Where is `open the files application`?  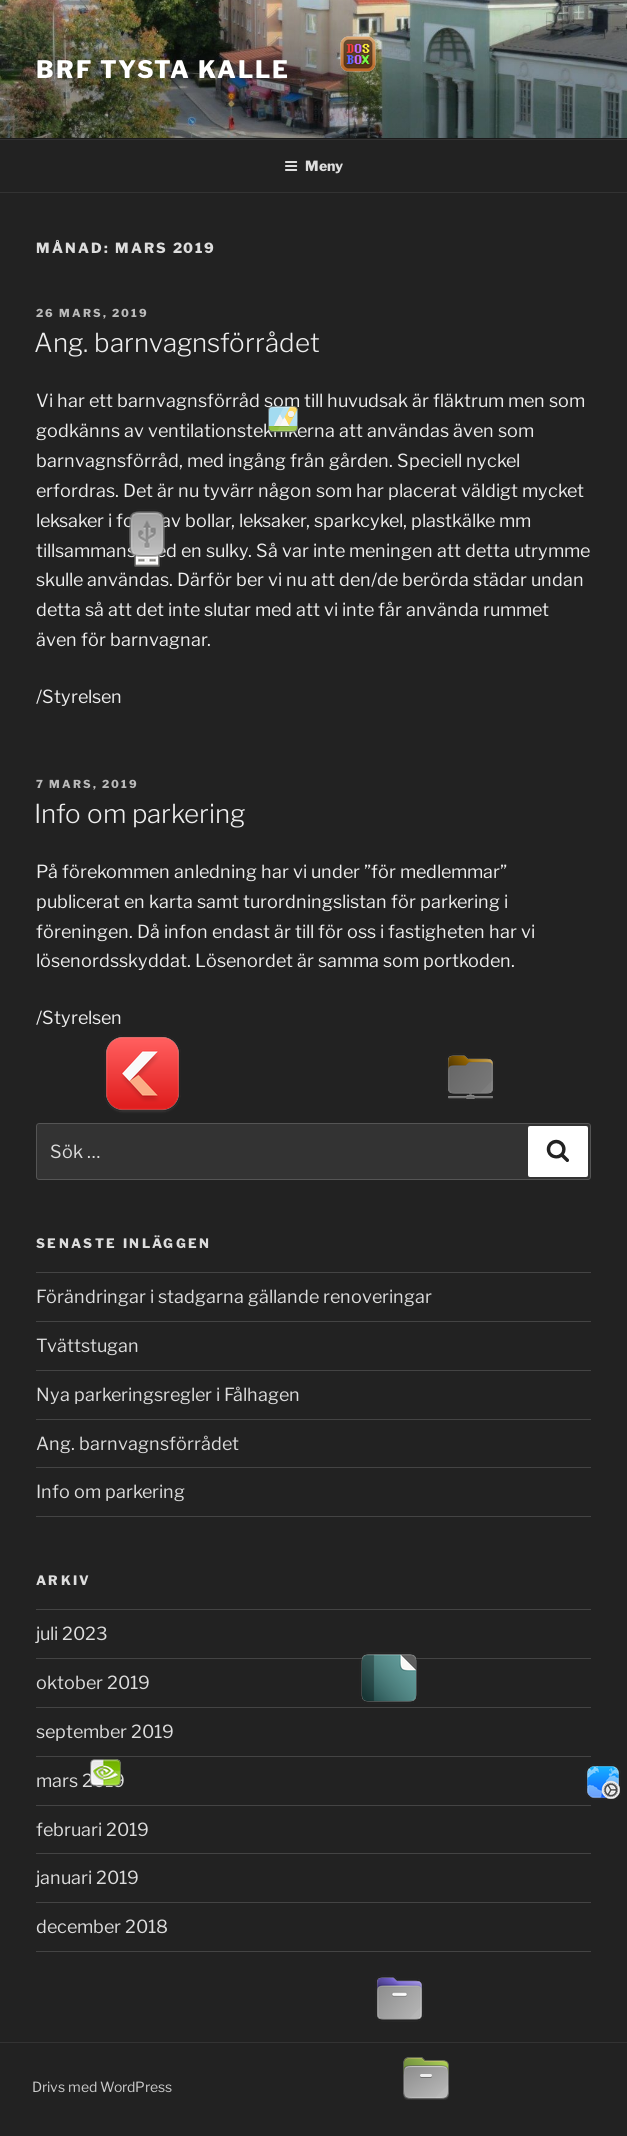 open the files application is located at coordinates (399, 1998).